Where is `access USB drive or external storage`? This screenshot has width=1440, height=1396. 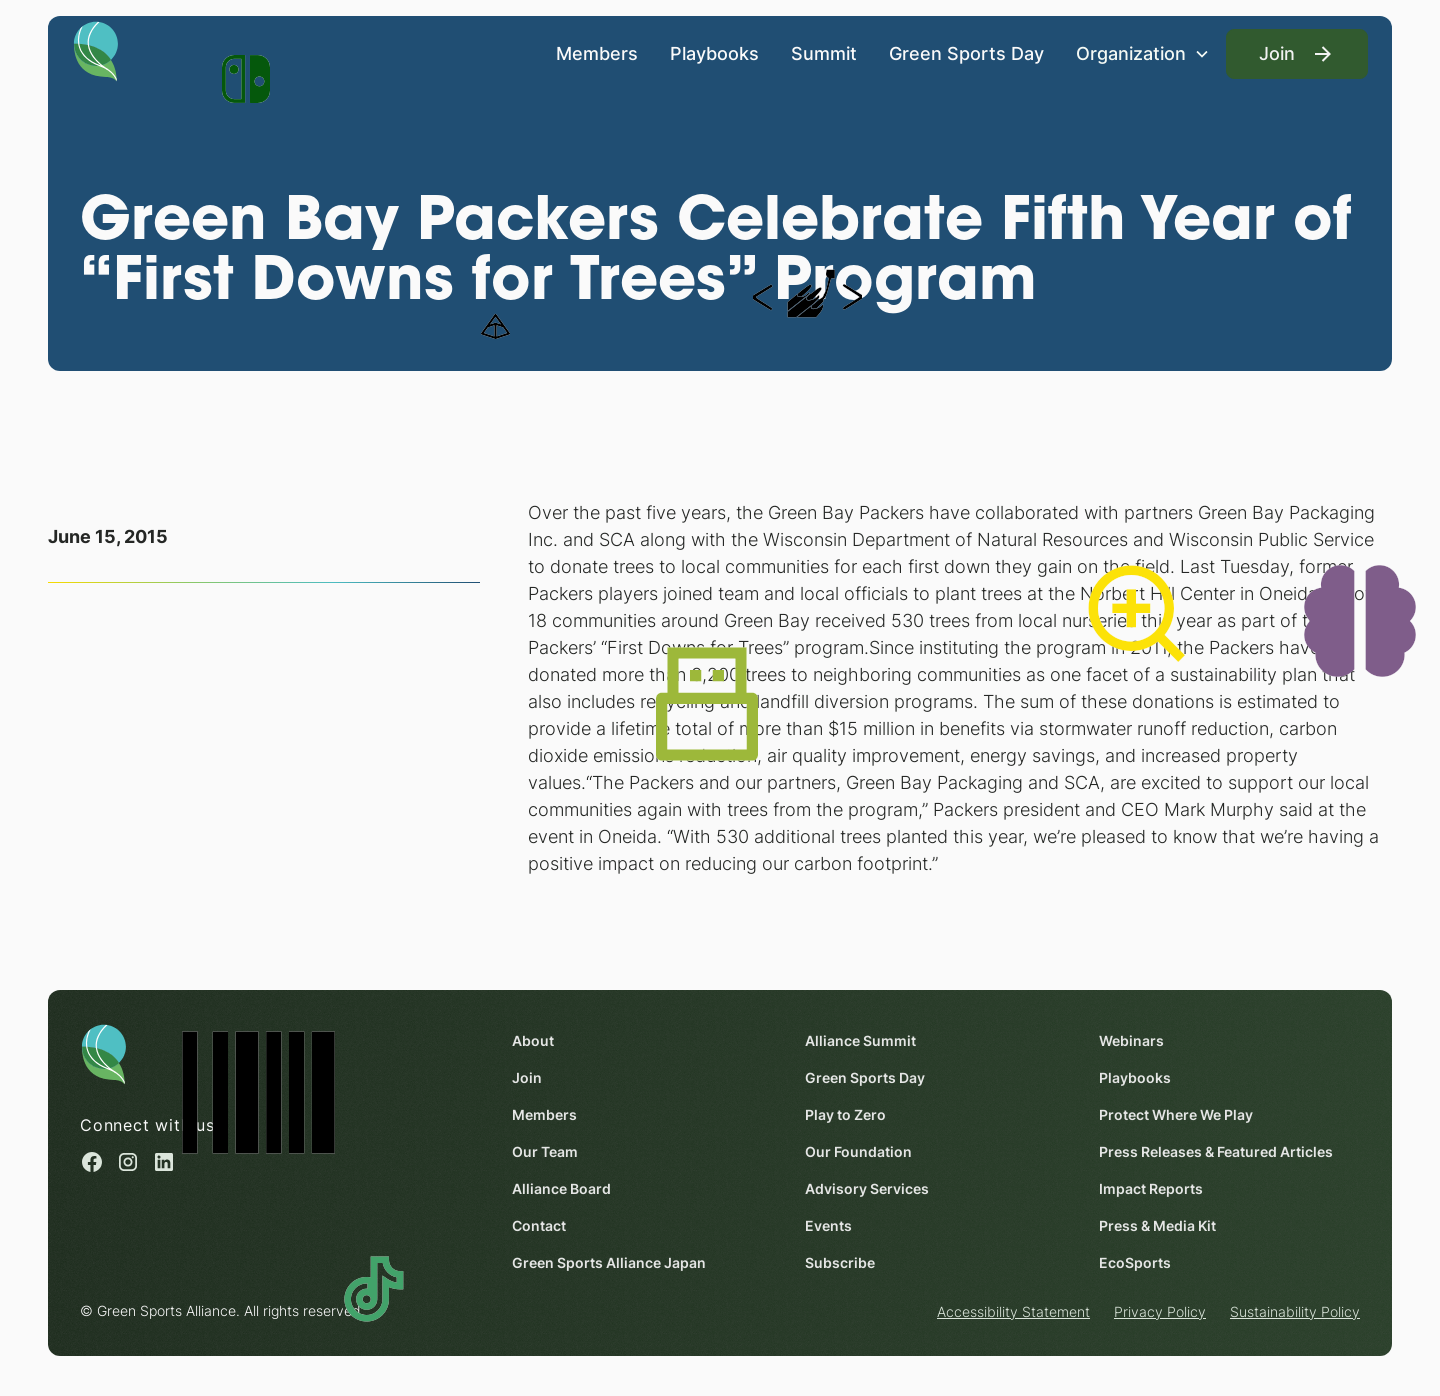
access USB drive or external storage is located at coordinates (707, 704).